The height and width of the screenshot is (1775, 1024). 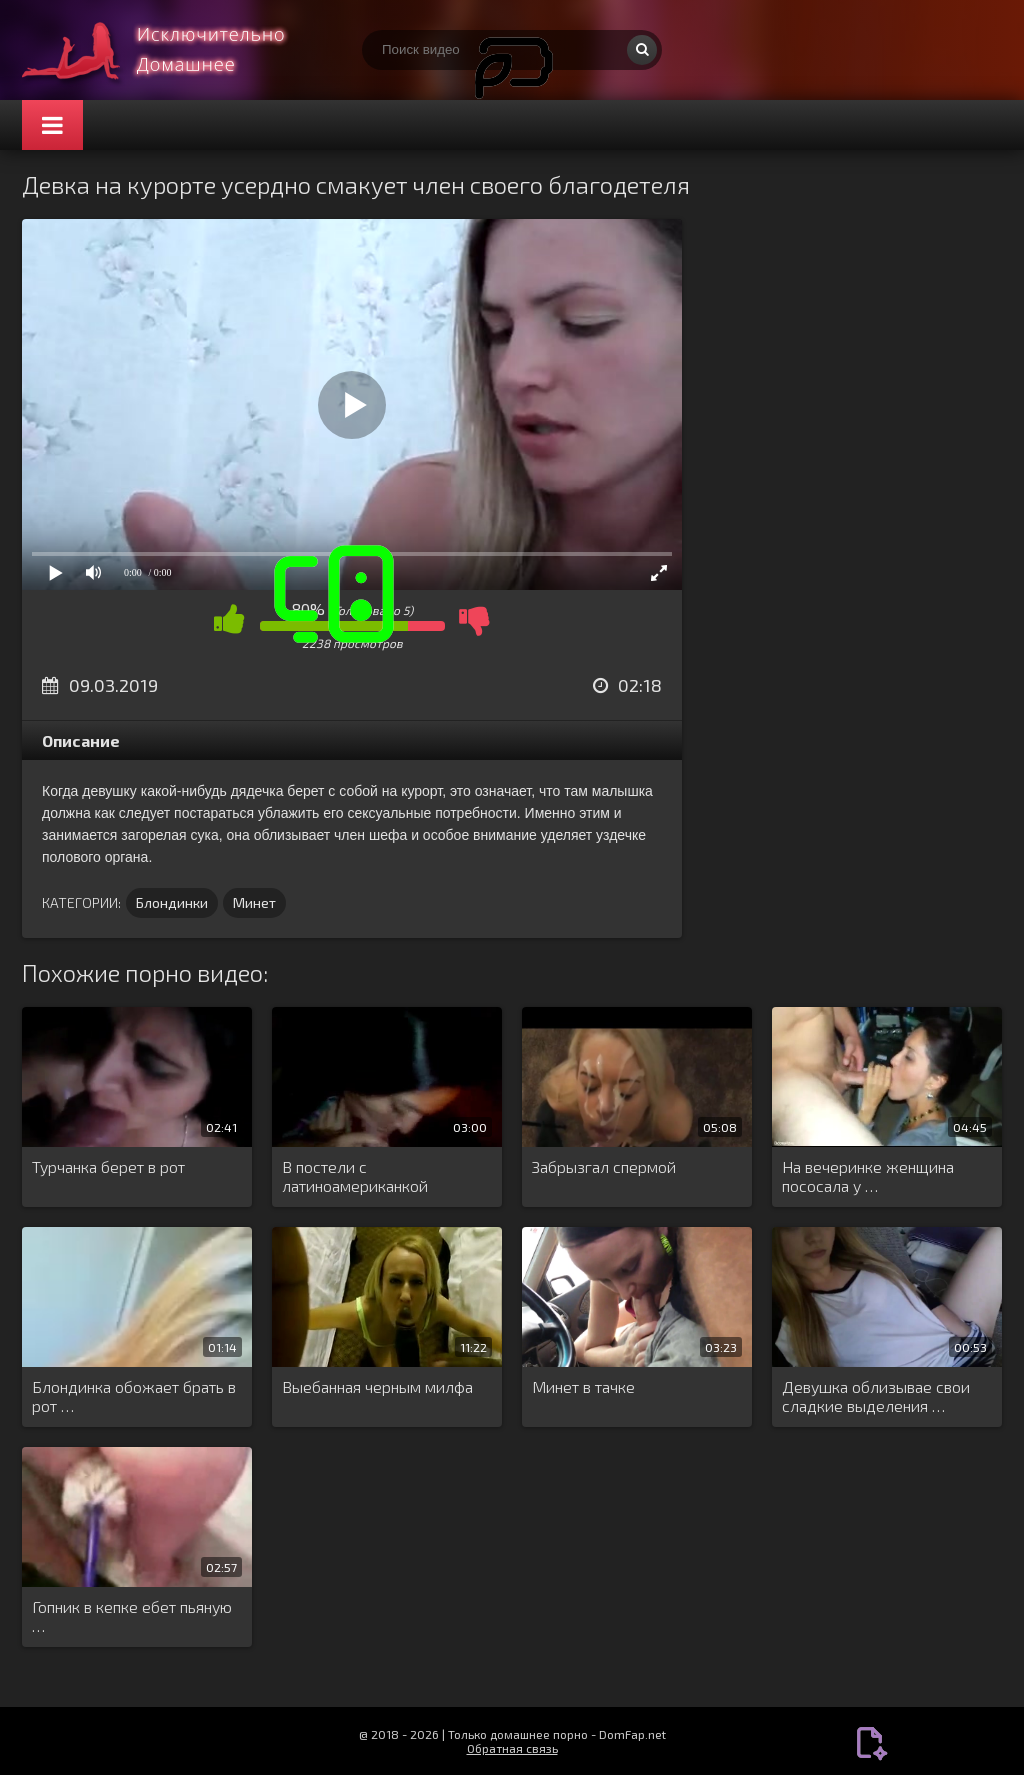 I want to click on access monitor and speaker settings, so click(x=334, y=594).